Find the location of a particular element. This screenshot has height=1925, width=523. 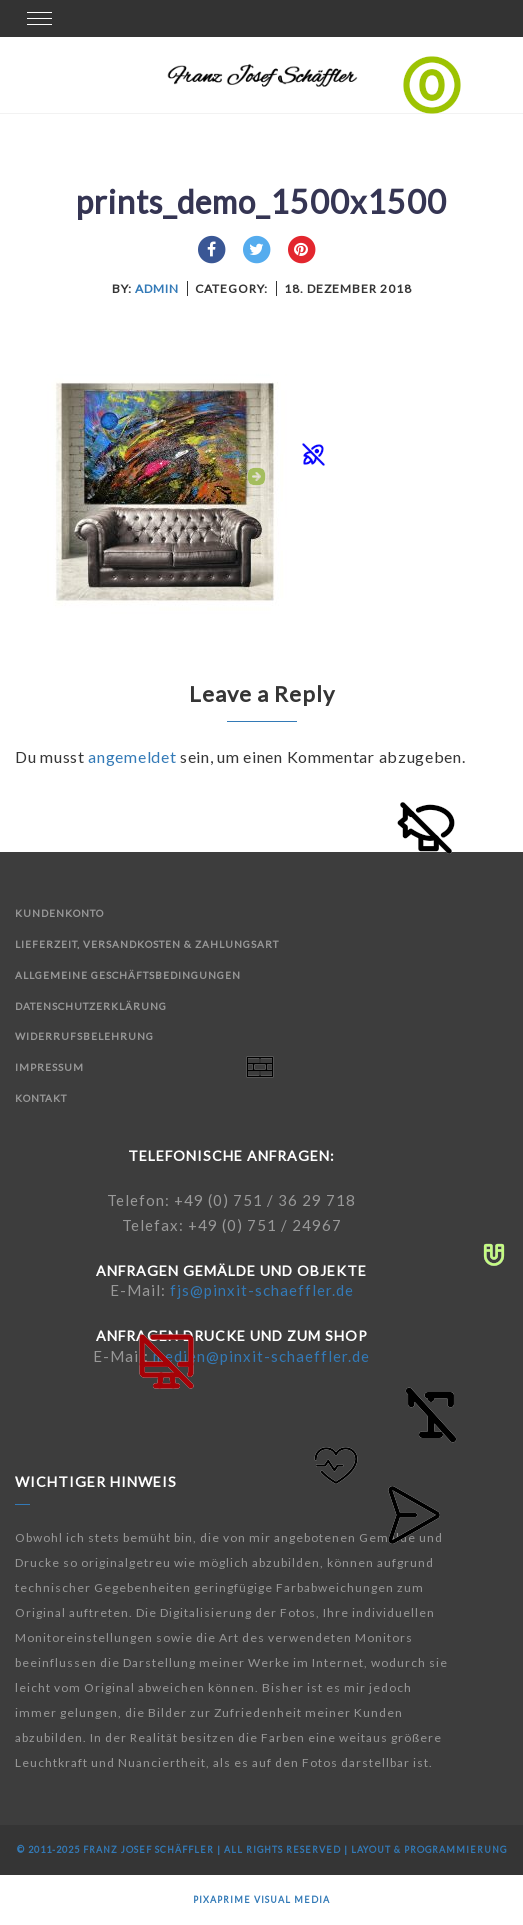

proceed to the next step is located at coordinates (256, 476).